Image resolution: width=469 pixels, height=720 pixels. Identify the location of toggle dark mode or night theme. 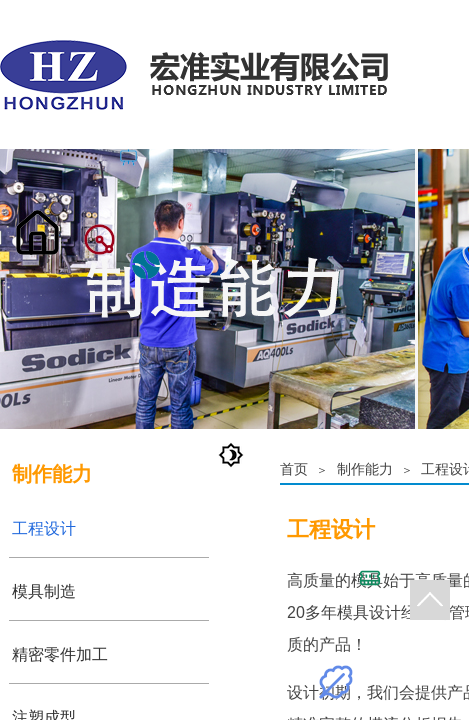
(231, 455).